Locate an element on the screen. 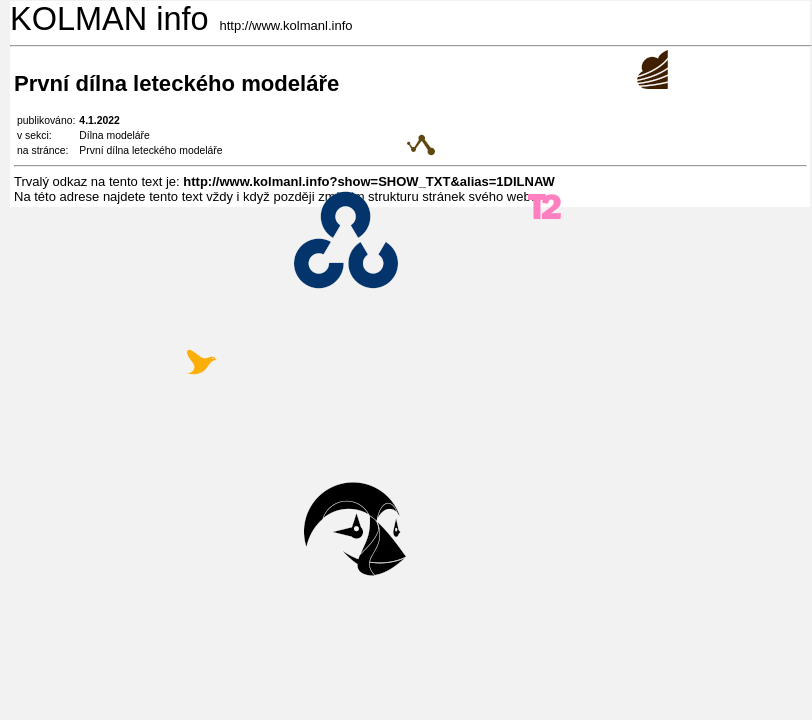  OpenCV computer vision library logo is located at coordinates (346, 240).